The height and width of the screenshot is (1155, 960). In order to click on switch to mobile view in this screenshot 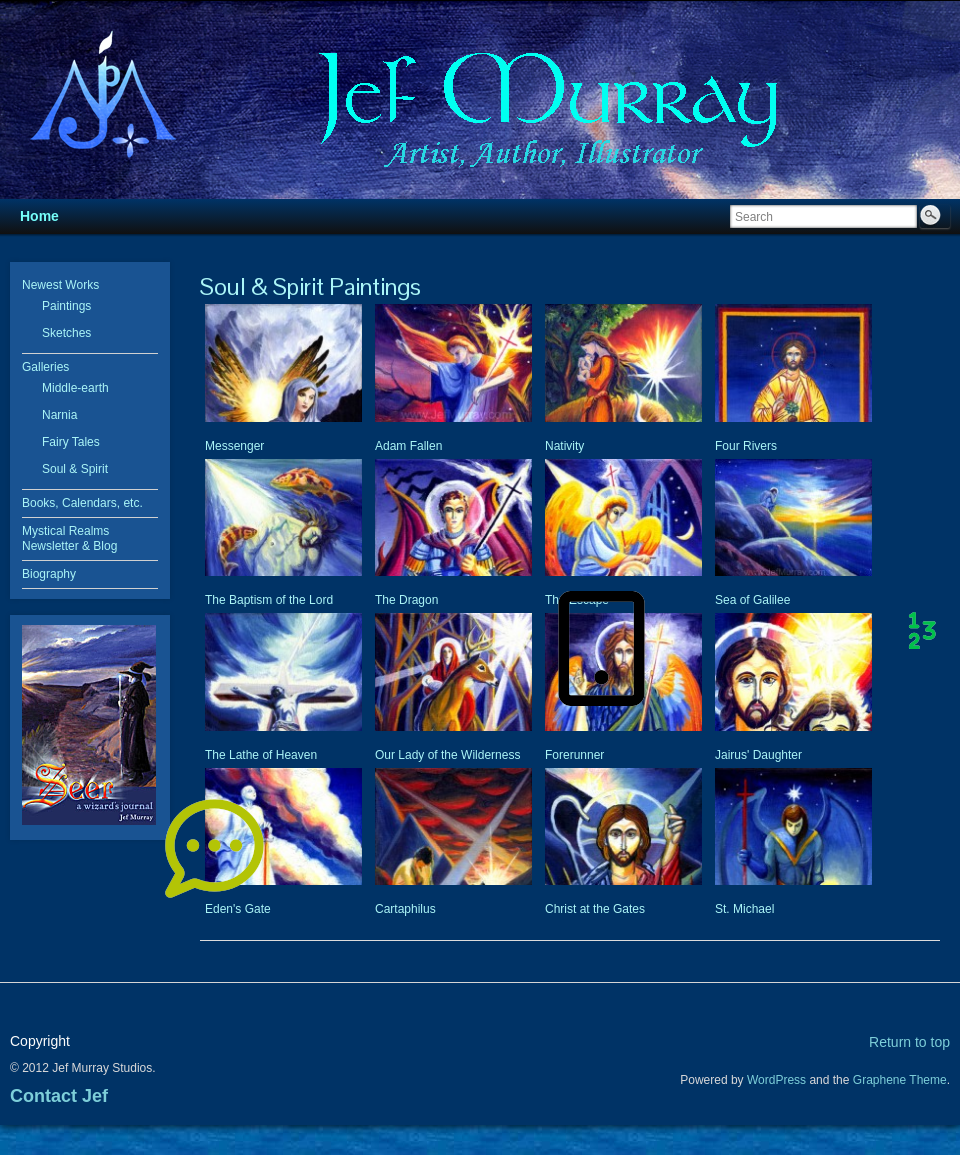, I will do `click(601, 648)`.